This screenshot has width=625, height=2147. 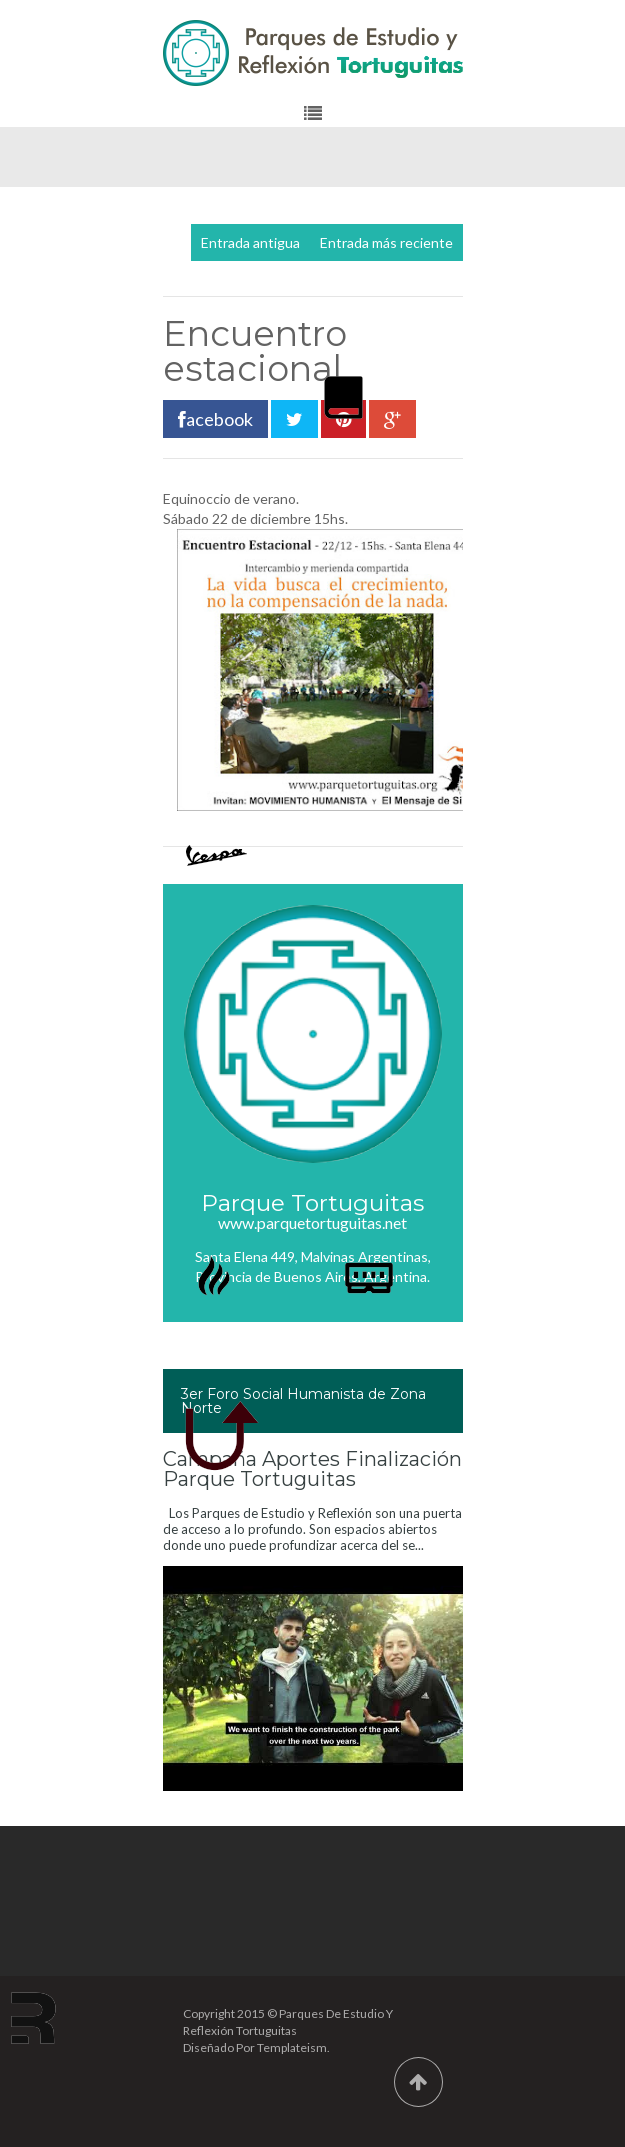 What do you see at coordinates (218, 1437) in the screenshot?
I see `redo or repeat the last action` at bounding box center [218, 1437].